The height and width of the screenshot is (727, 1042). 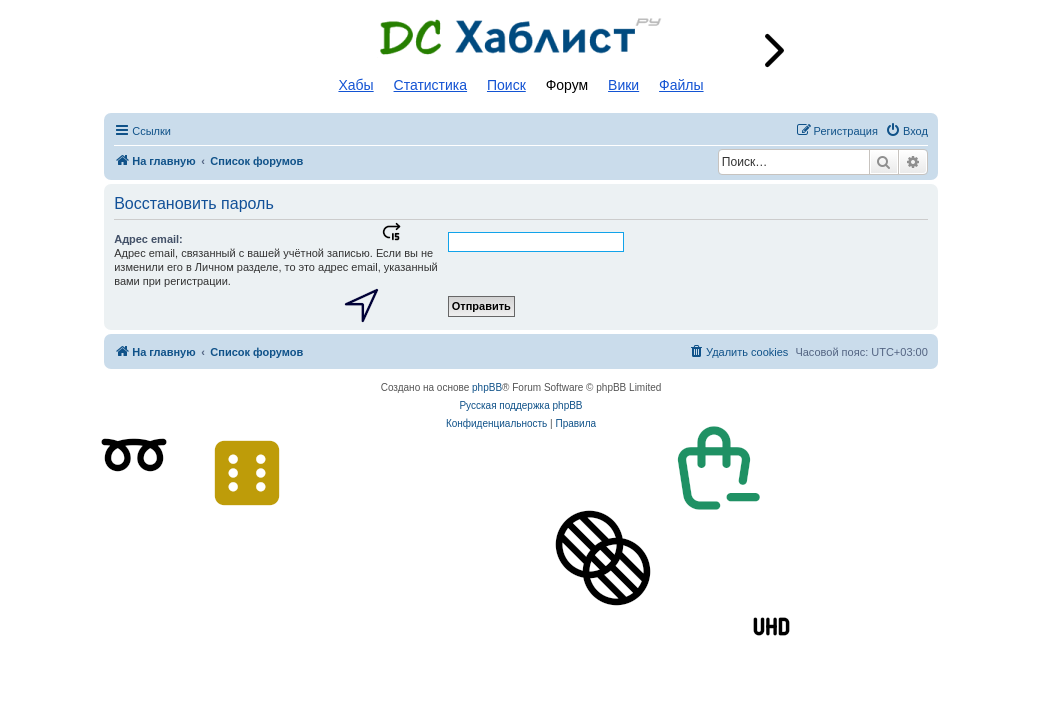 What do you see at coordinates (392, 232) in the screenshot?
I see `skip forward 15 seconds` at bounding box center [392, 232].